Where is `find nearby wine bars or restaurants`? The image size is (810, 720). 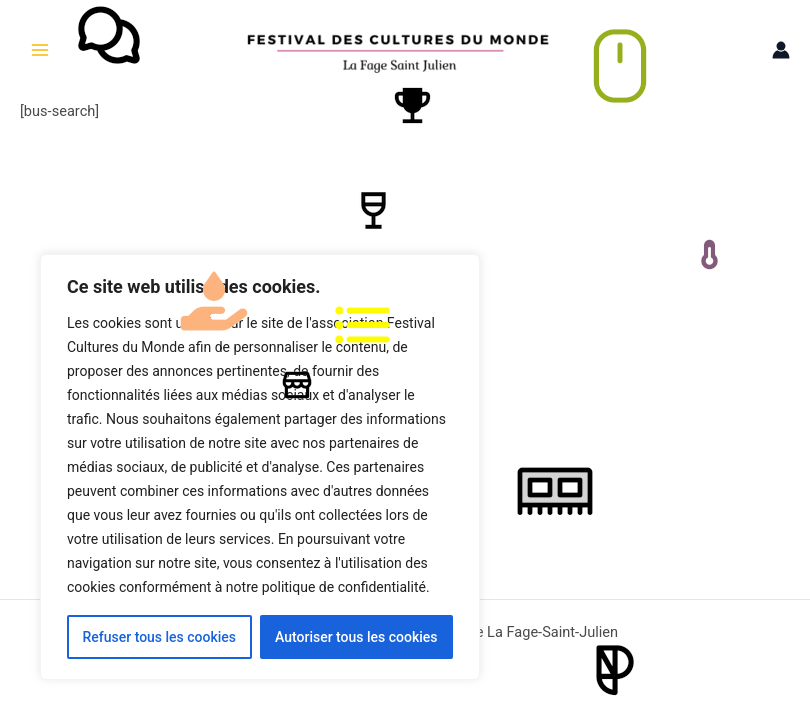 find nearby wine bars or restaurants is located at coordinates (373, 210).